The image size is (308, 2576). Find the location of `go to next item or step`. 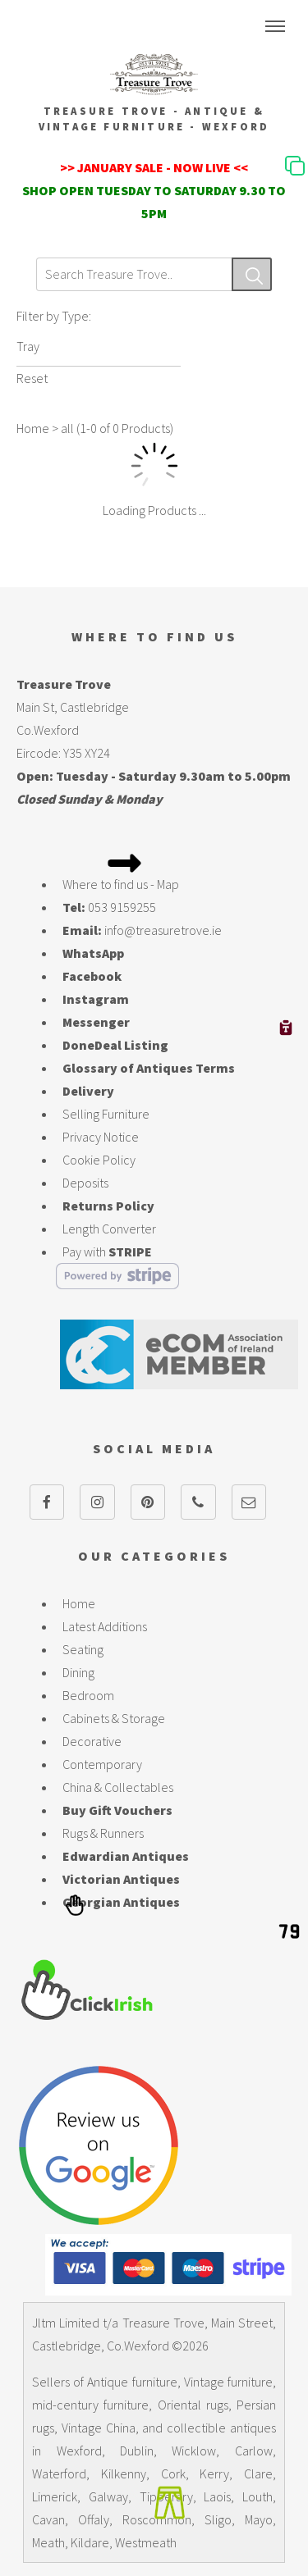

go to next item or step is located at coordinates (124, 863).